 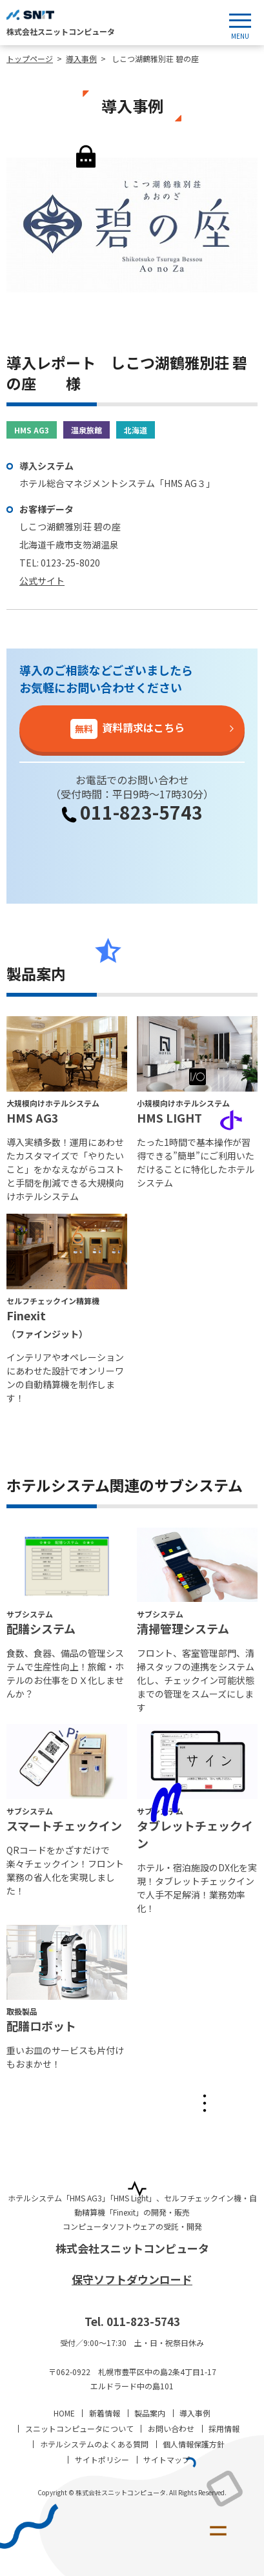 I want to click on sign in with OpenID authentication, so click(x=231, y=1120).